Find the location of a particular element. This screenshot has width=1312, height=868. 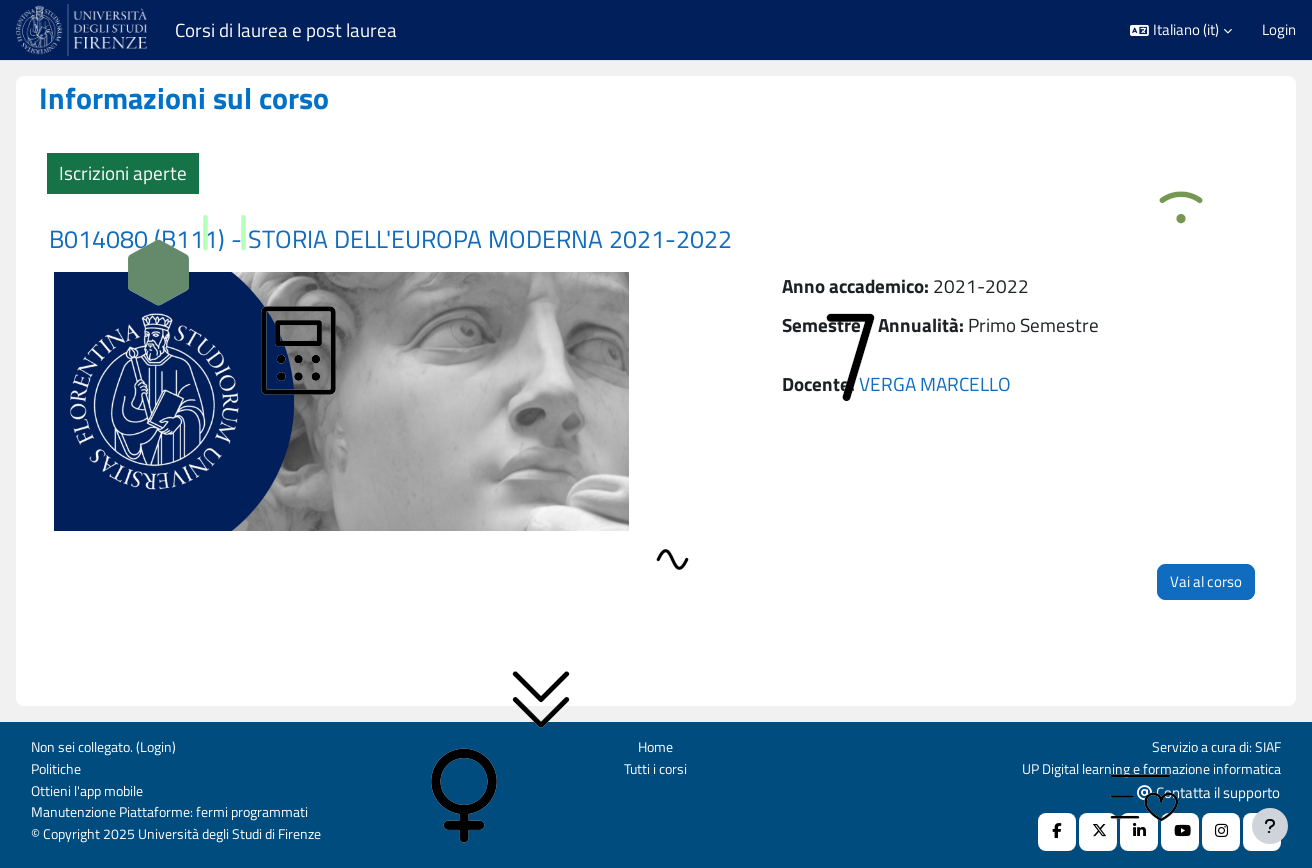

indicates a category or tag grouping is located at coordinates (158, 272).